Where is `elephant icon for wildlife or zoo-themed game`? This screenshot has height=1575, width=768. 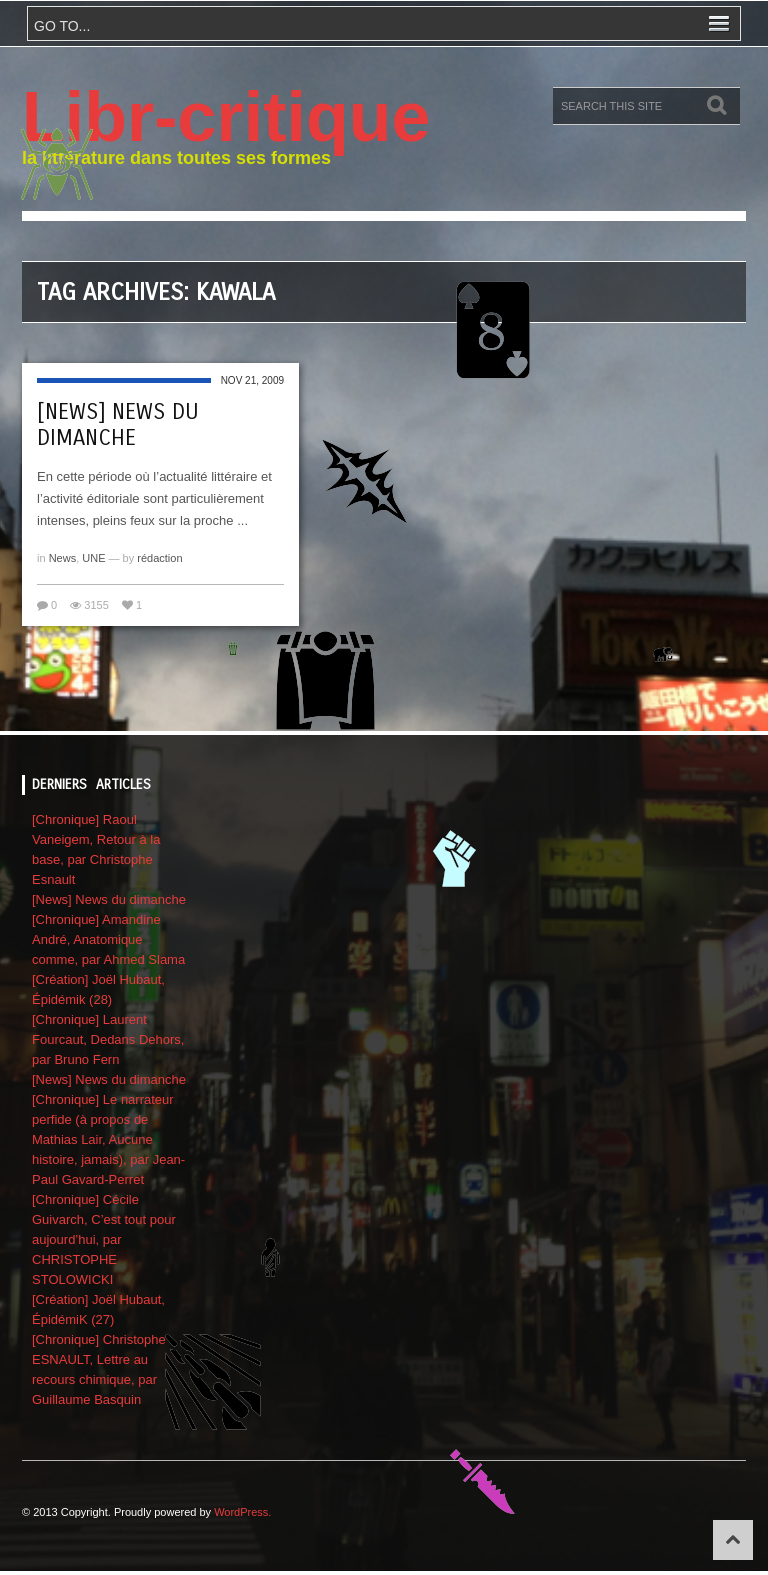 elephant icon for wildlife or zoo-themed game is located at coordinates (663, 654).